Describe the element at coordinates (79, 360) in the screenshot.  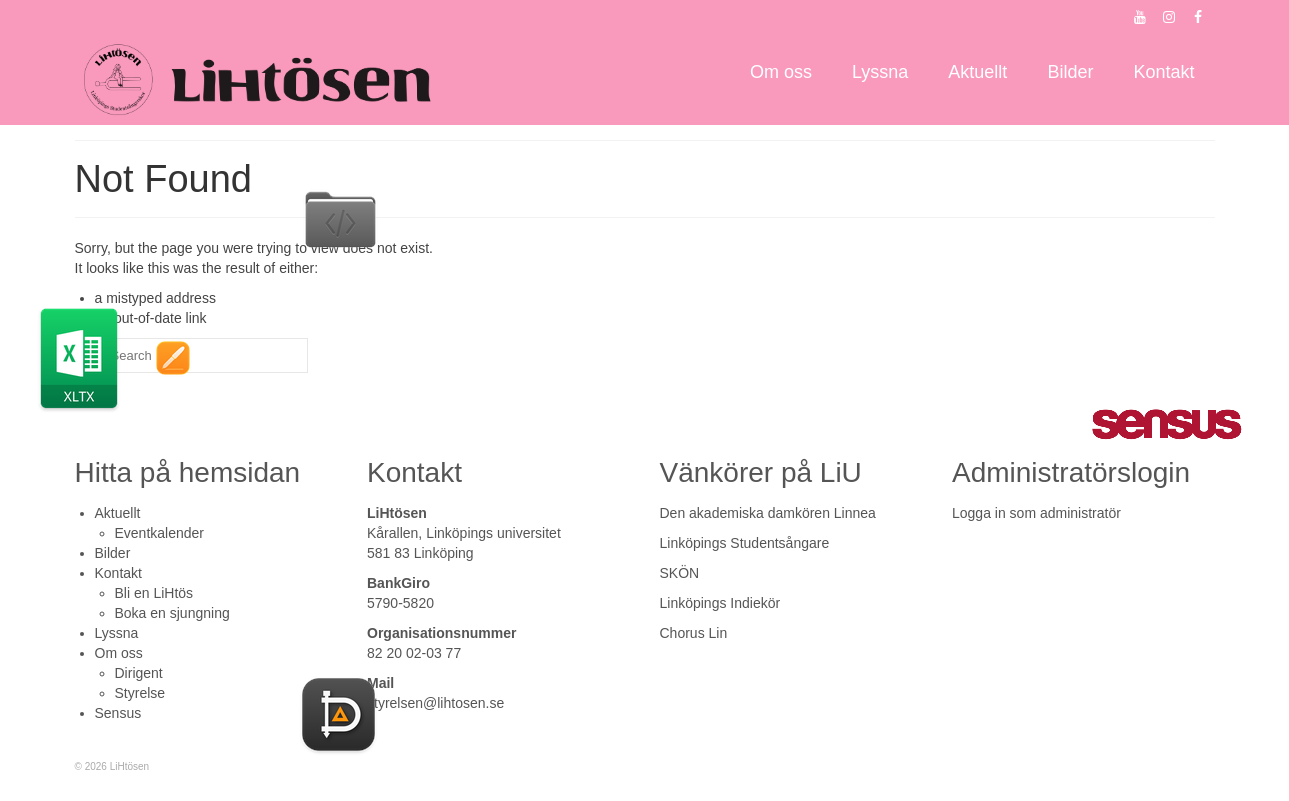
I see `excel spreadsheet template file` at that location.